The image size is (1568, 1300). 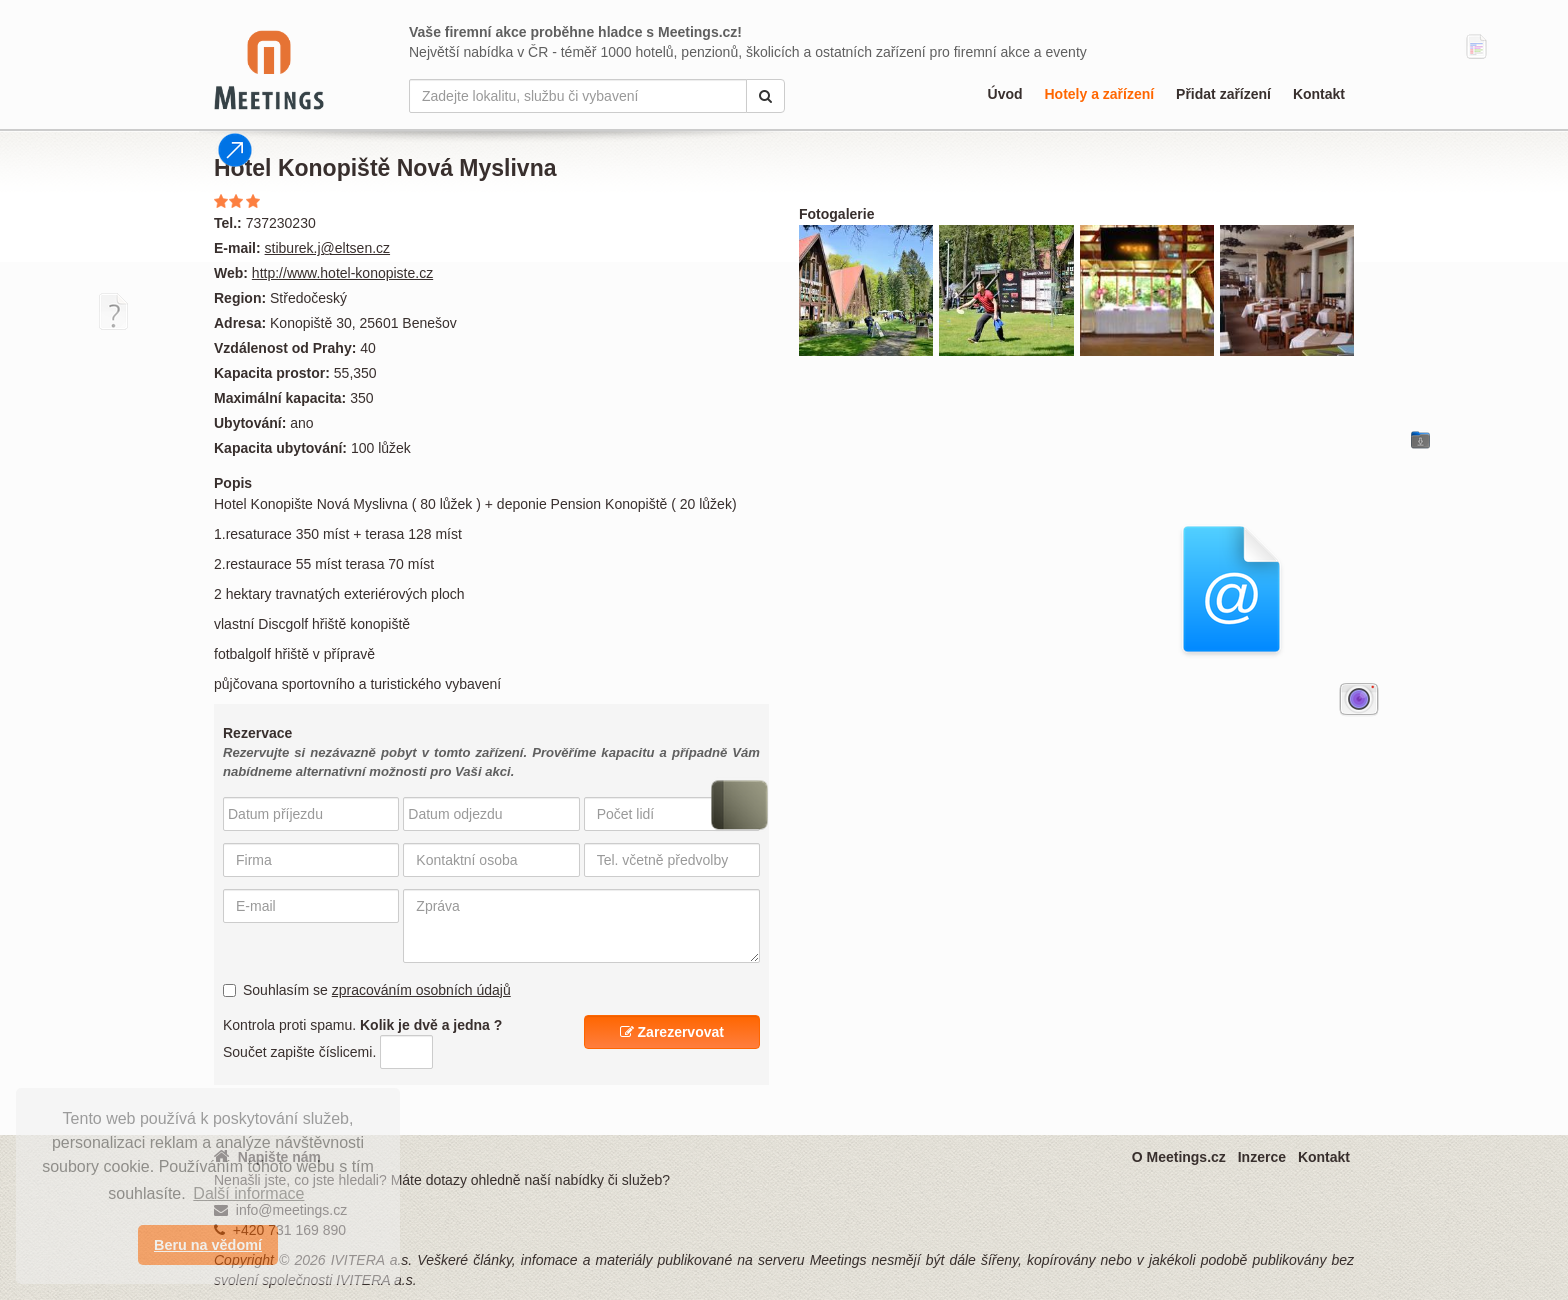 What do you see at coordinates (739, 803) in the screenshot?
I see `access the desktop folder` at bounding box center [739, 803].